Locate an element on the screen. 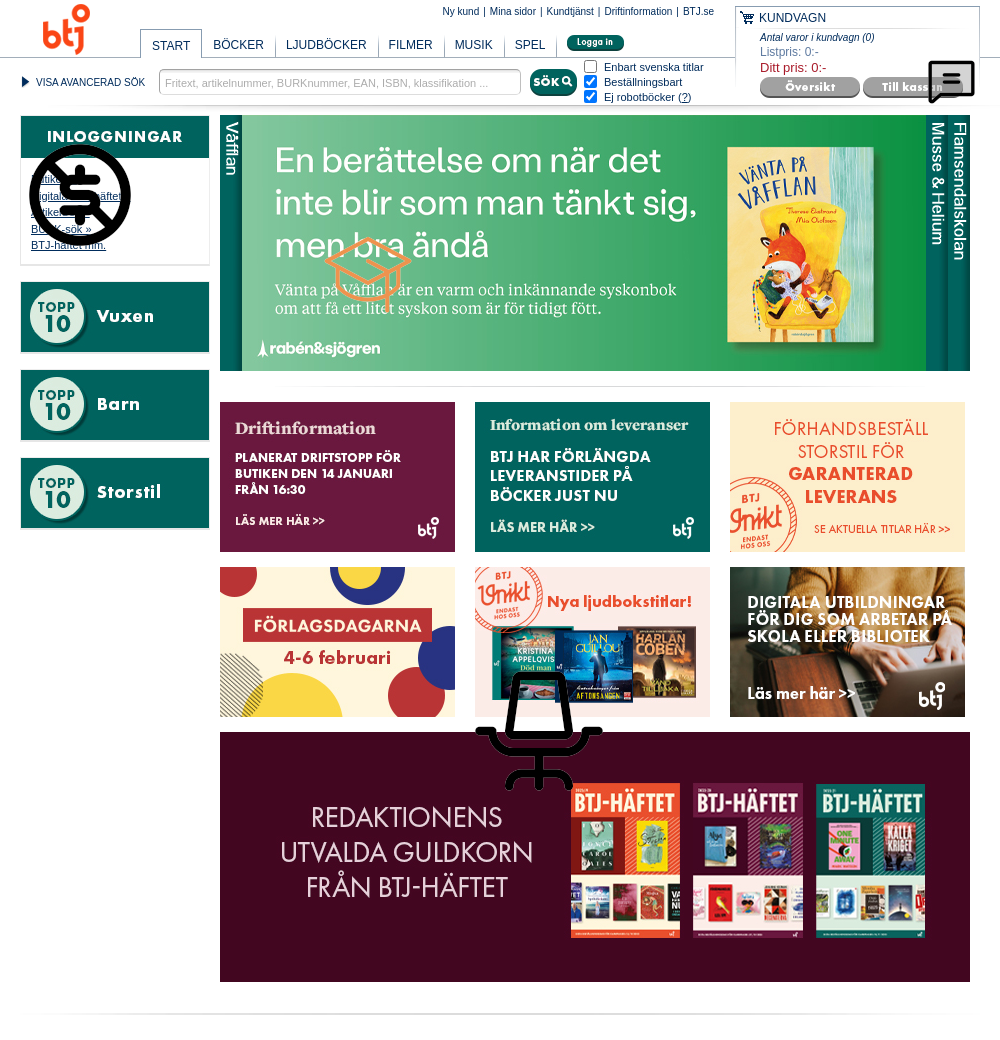 The image size is (1000, 1040). open chat or messaging is located at coordinates (951, 78).